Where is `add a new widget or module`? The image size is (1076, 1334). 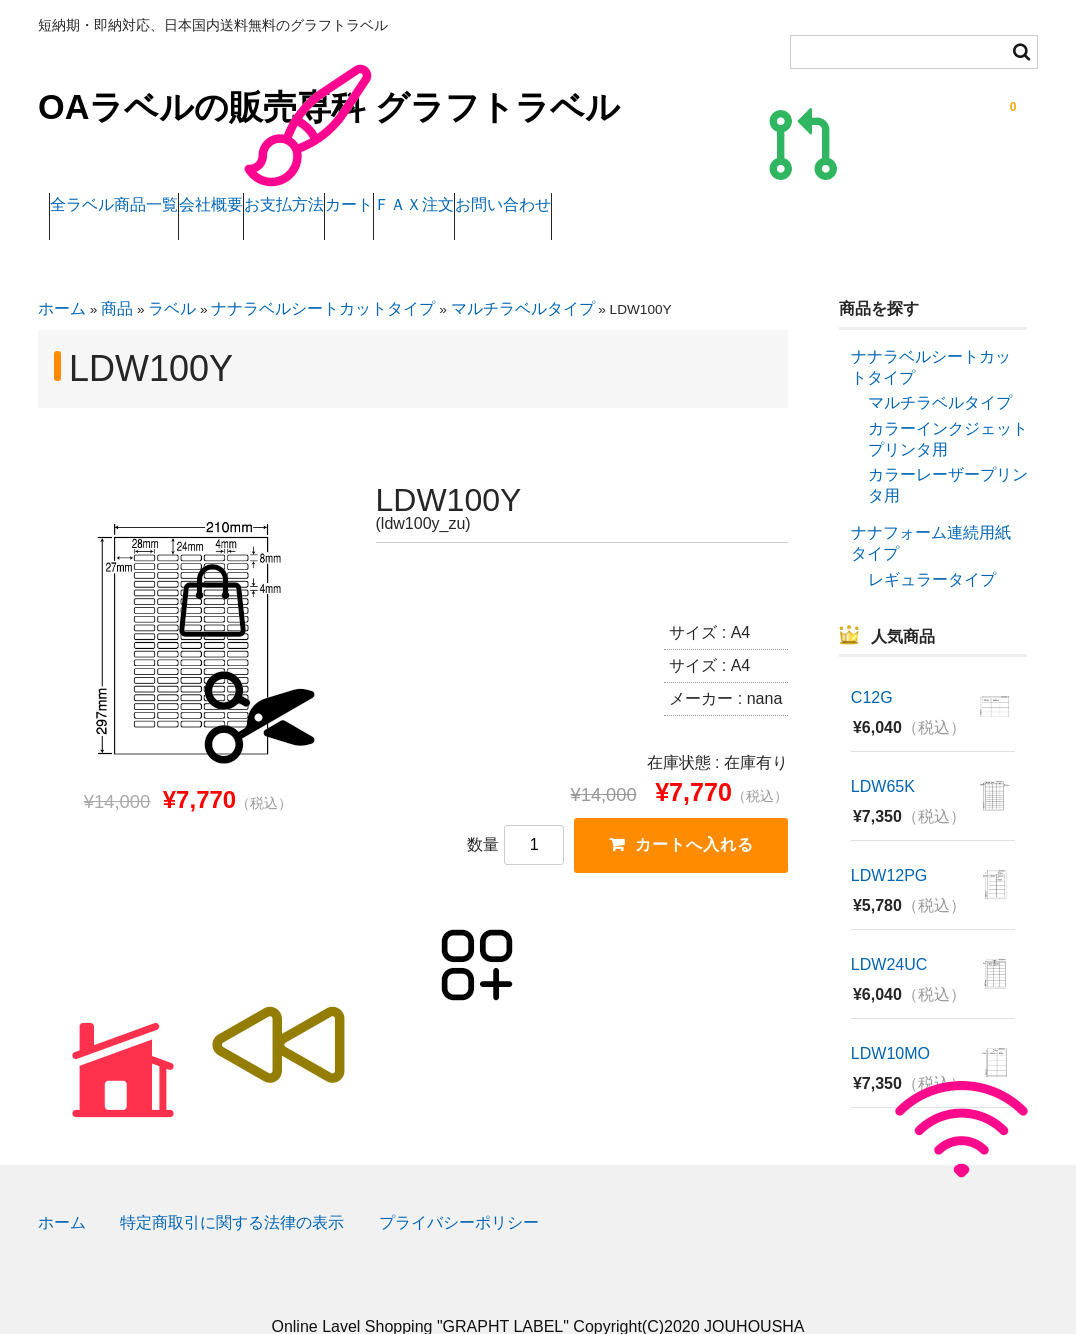
add a new widget or module is located at coordinates (477, 965).